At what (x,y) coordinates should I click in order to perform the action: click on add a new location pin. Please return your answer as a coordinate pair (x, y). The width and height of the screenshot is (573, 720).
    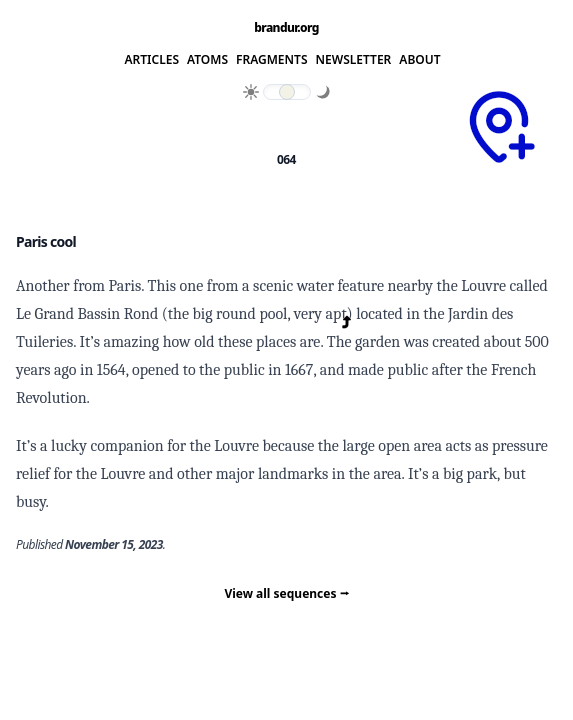
    Looking at the image, I should click on (499, 127).